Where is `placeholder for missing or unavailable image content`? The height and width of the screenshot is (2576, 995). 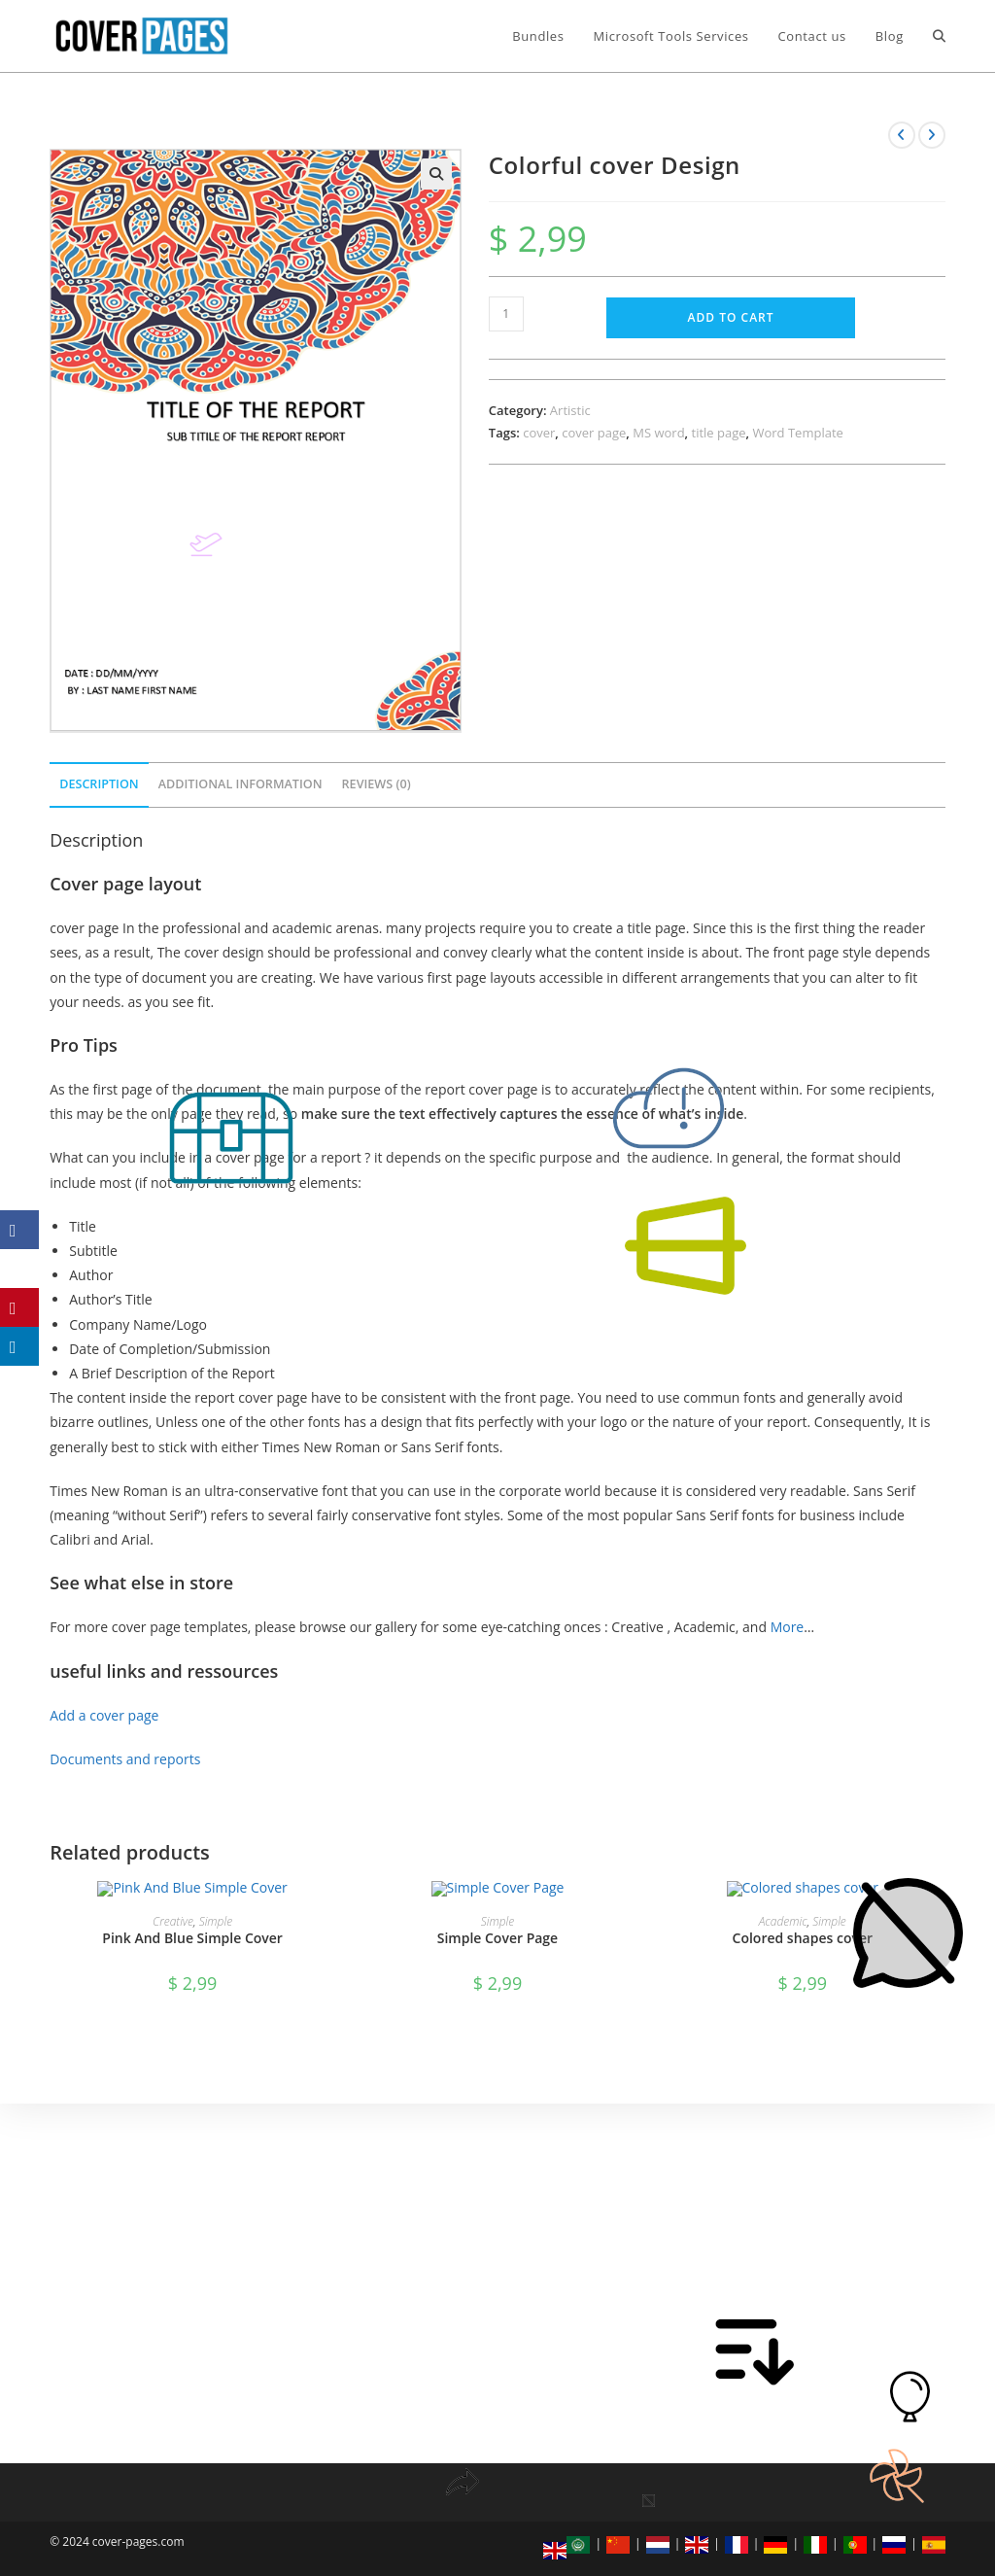 placeholder for missing or unavailable image content is located at coordinates (648, 2500).